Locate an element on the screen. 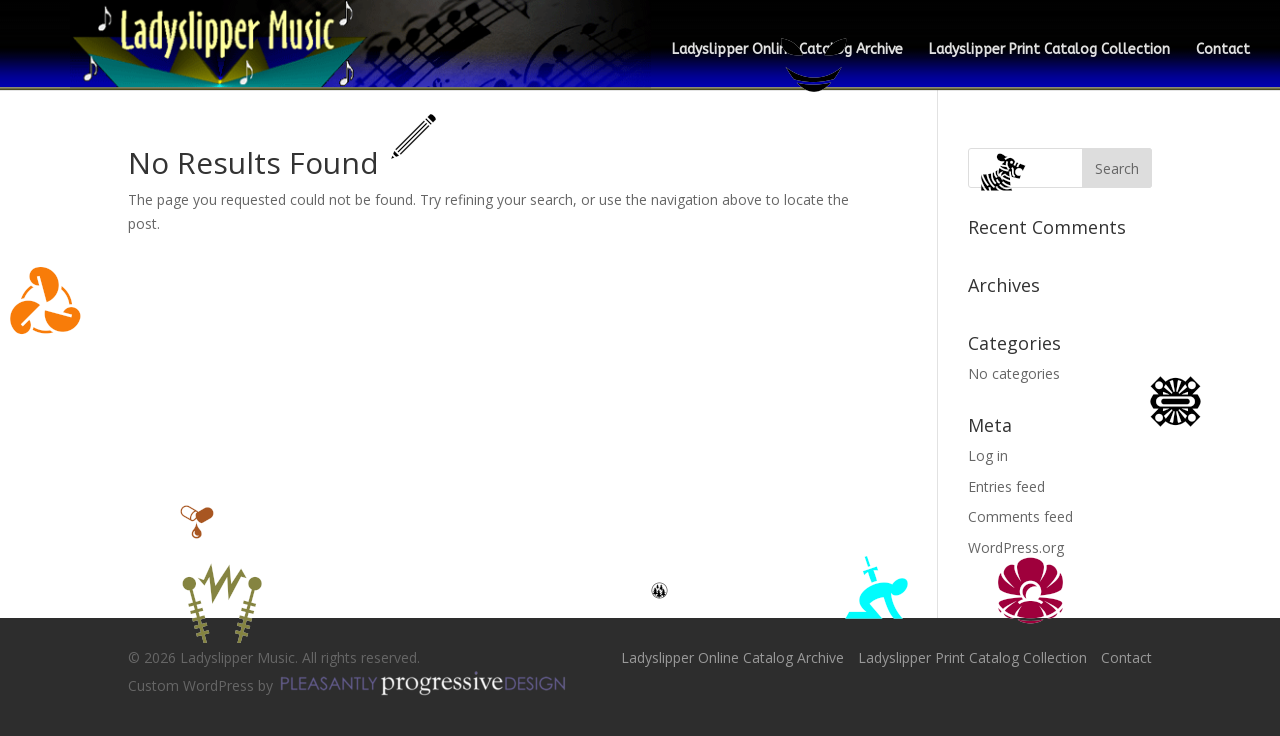  collect or view shell items in game inventory is located at coordinates (45, 302).